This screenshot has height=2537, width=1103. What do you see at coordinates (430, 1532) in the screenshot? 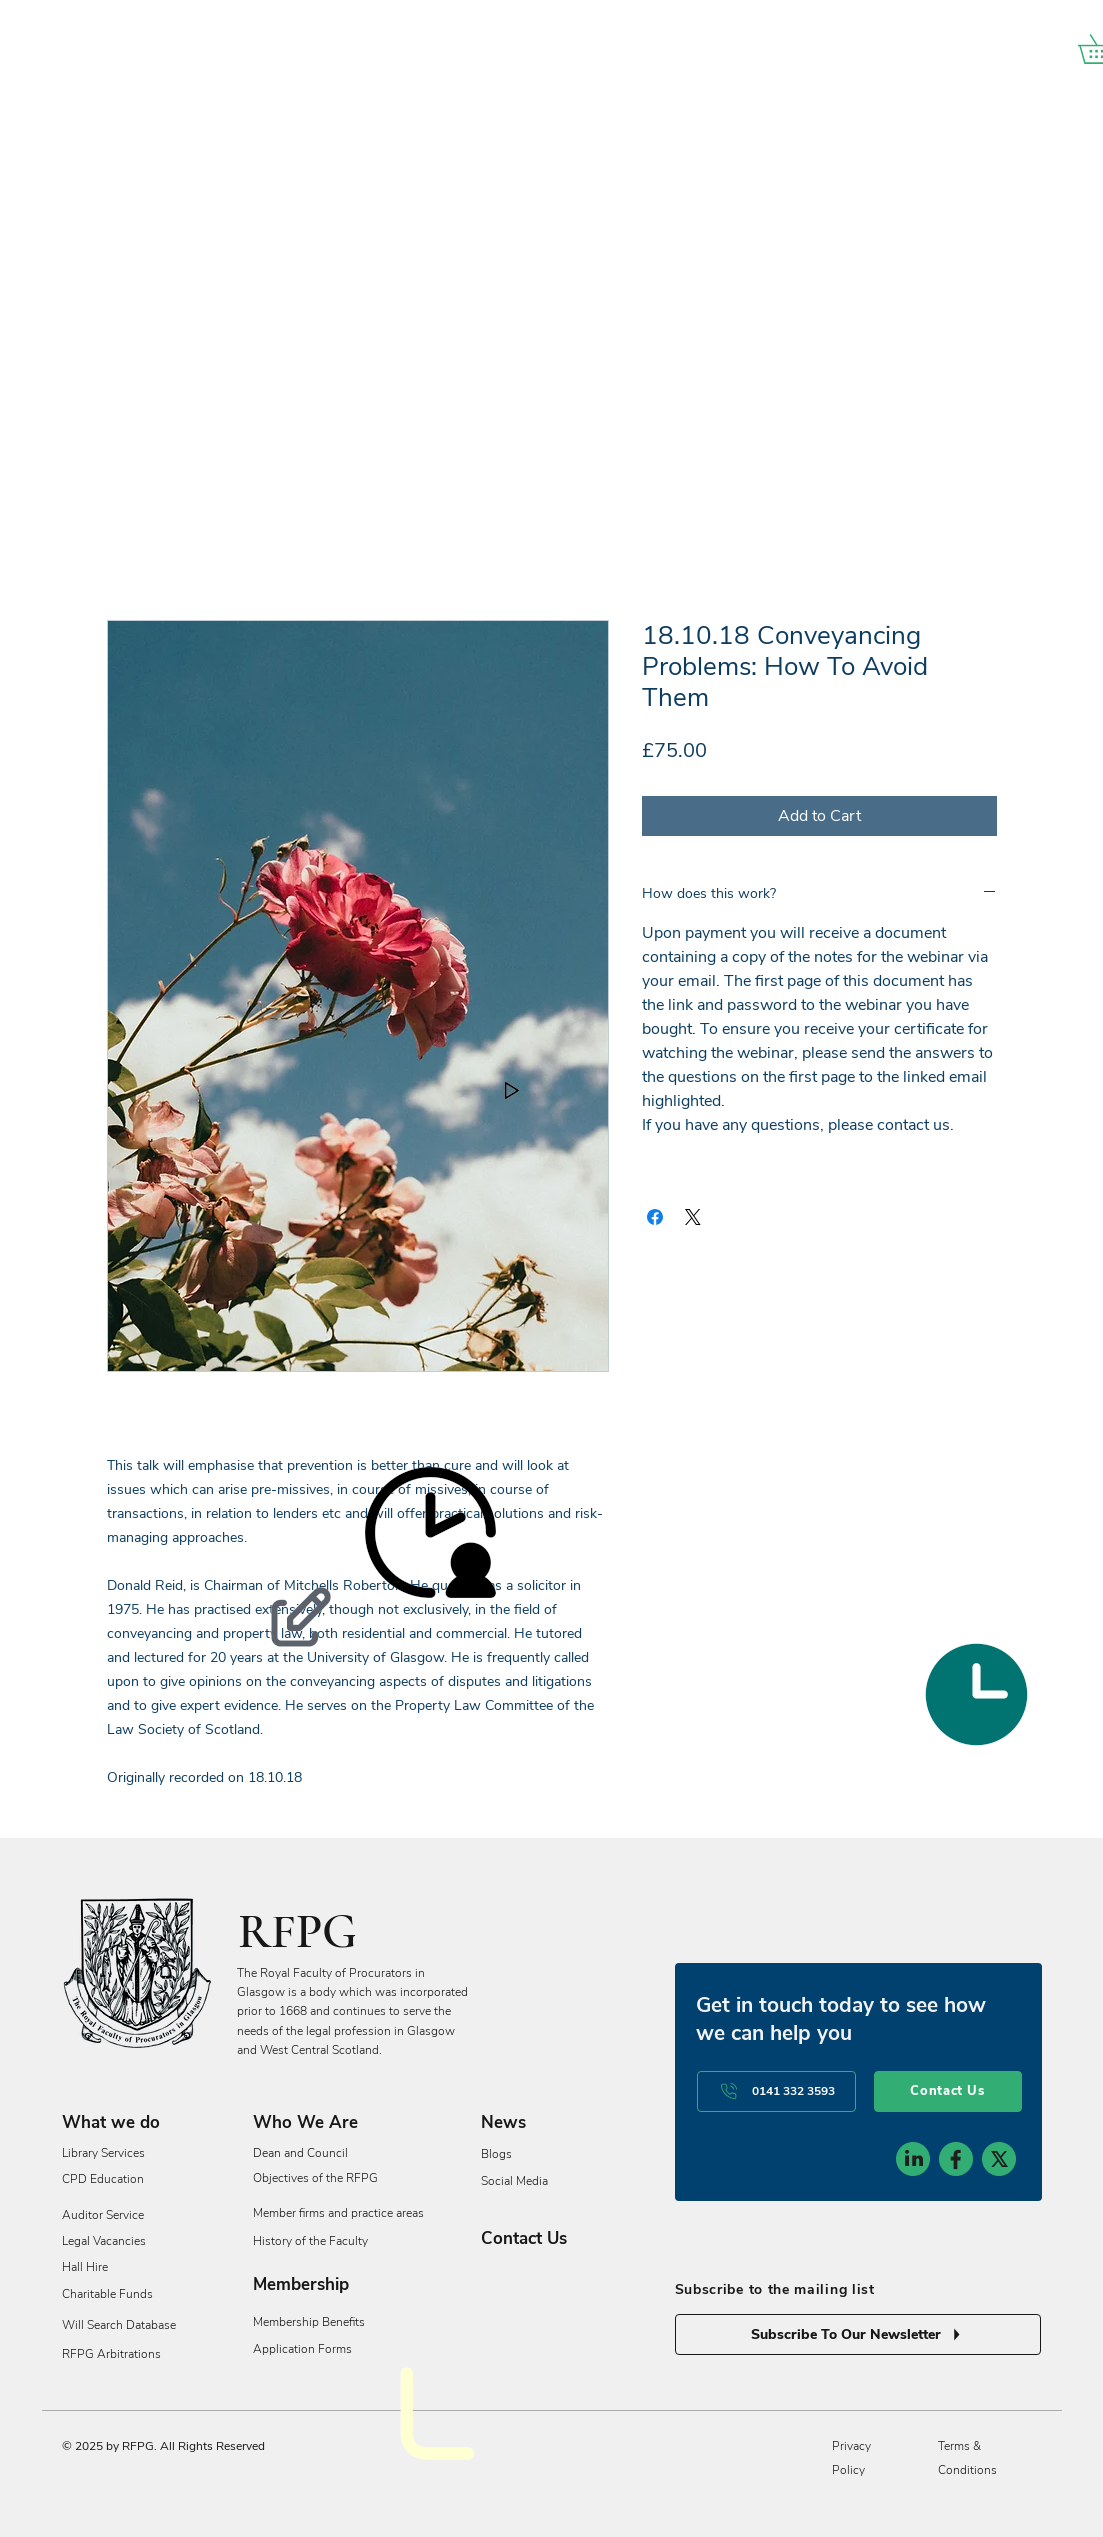
I see `view user activity history` at bounding box center [430, 1532].